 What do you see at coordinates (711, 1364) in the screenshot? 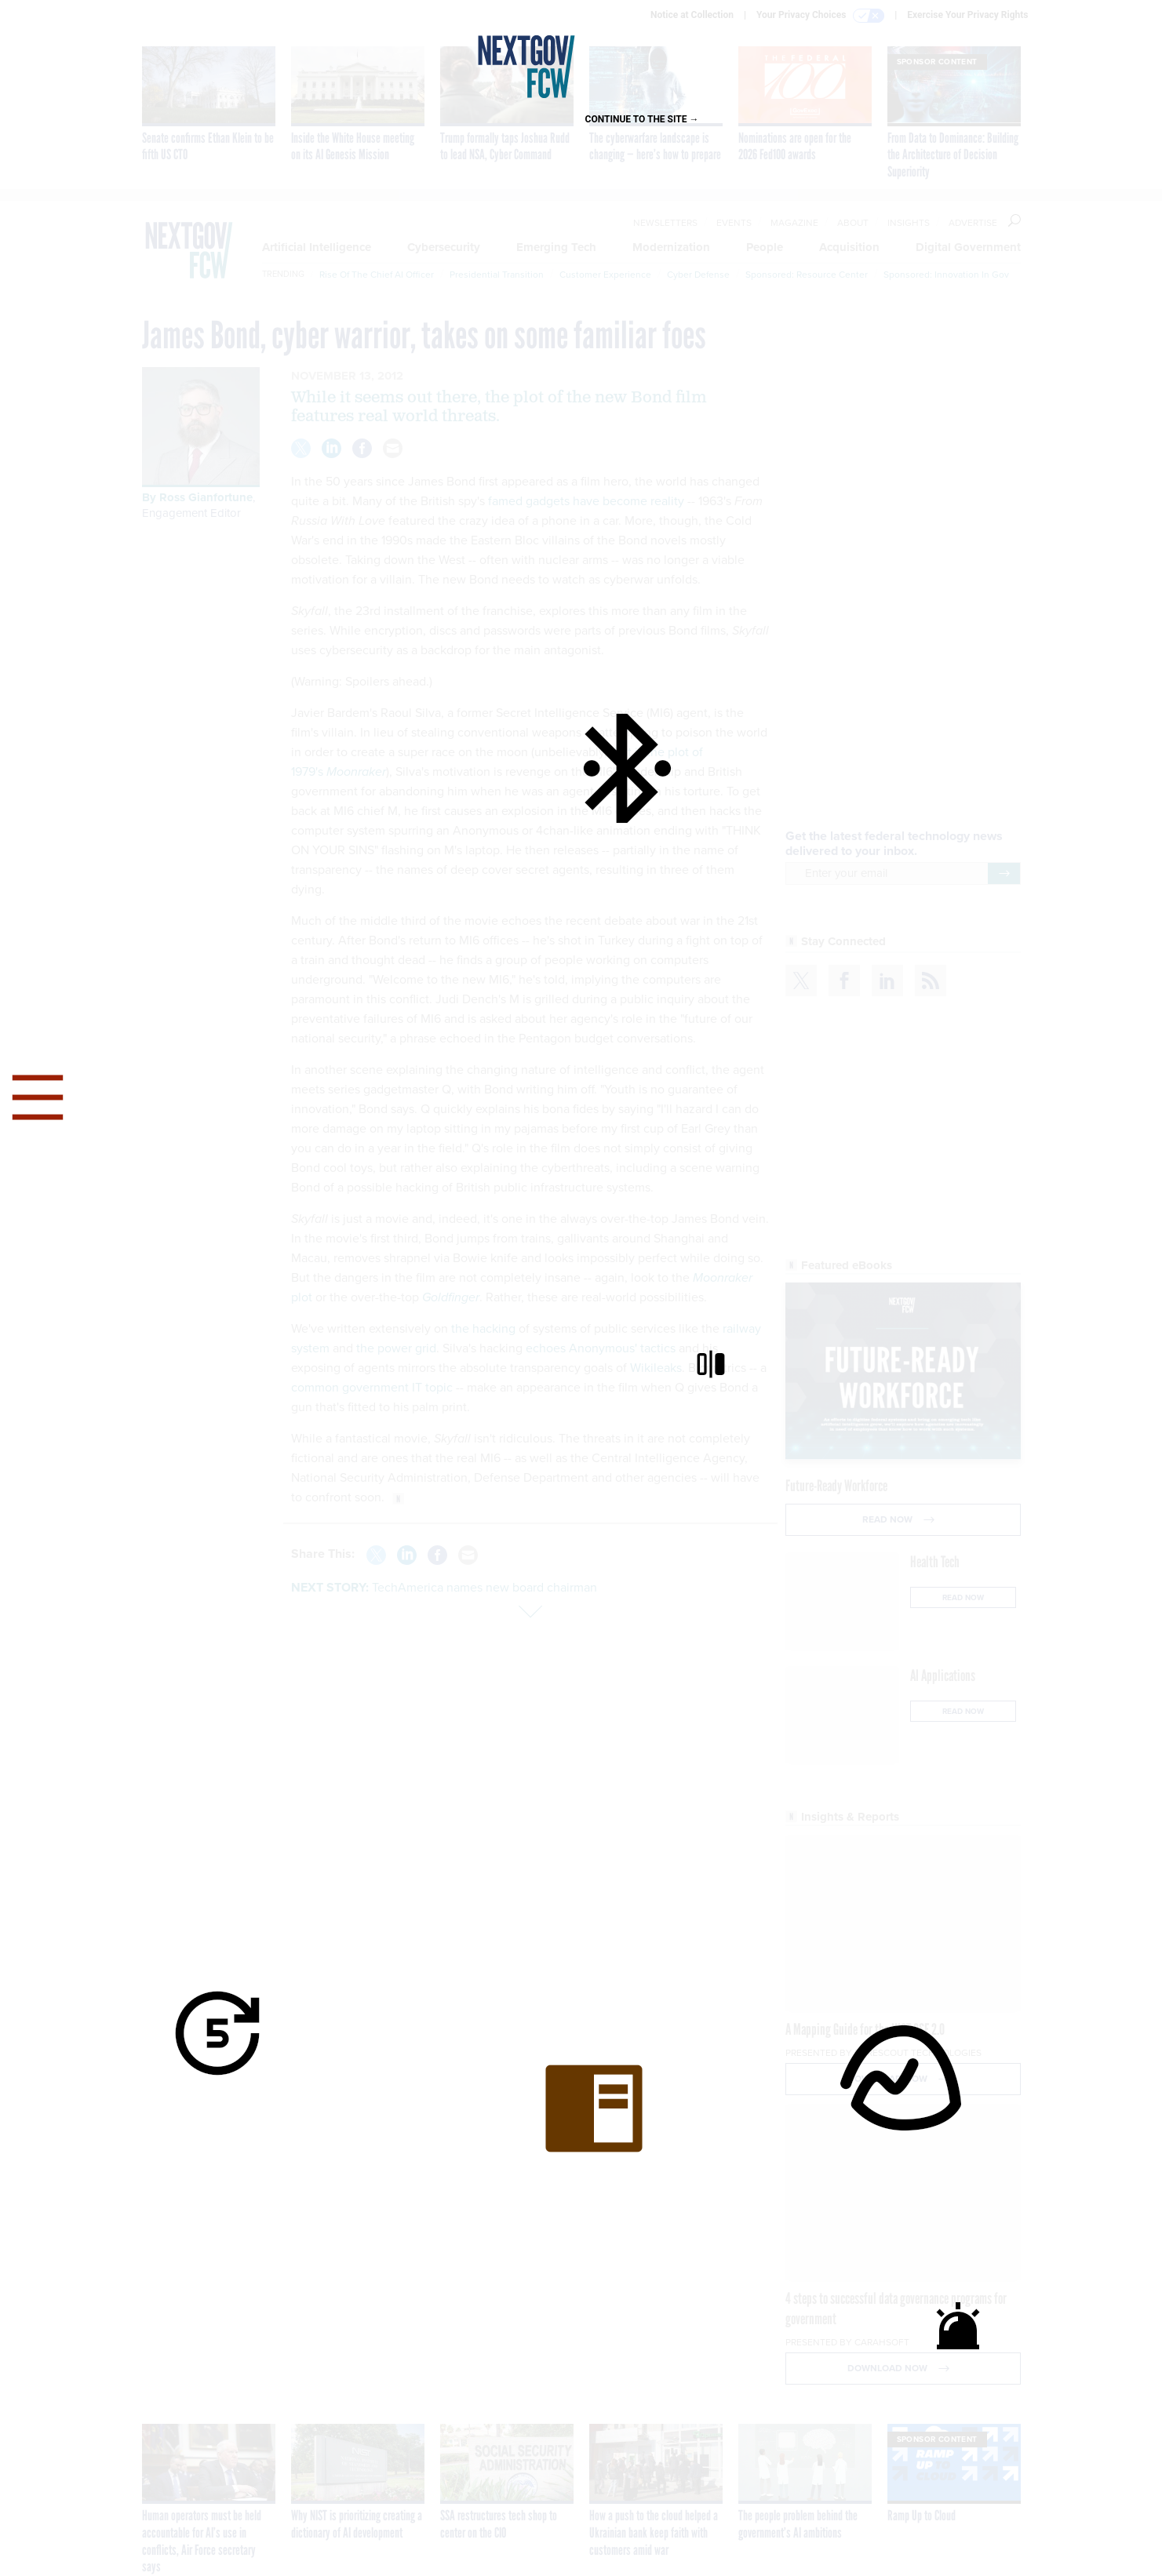
I see `flip image horizontally` at bounding box center [711, 1364].